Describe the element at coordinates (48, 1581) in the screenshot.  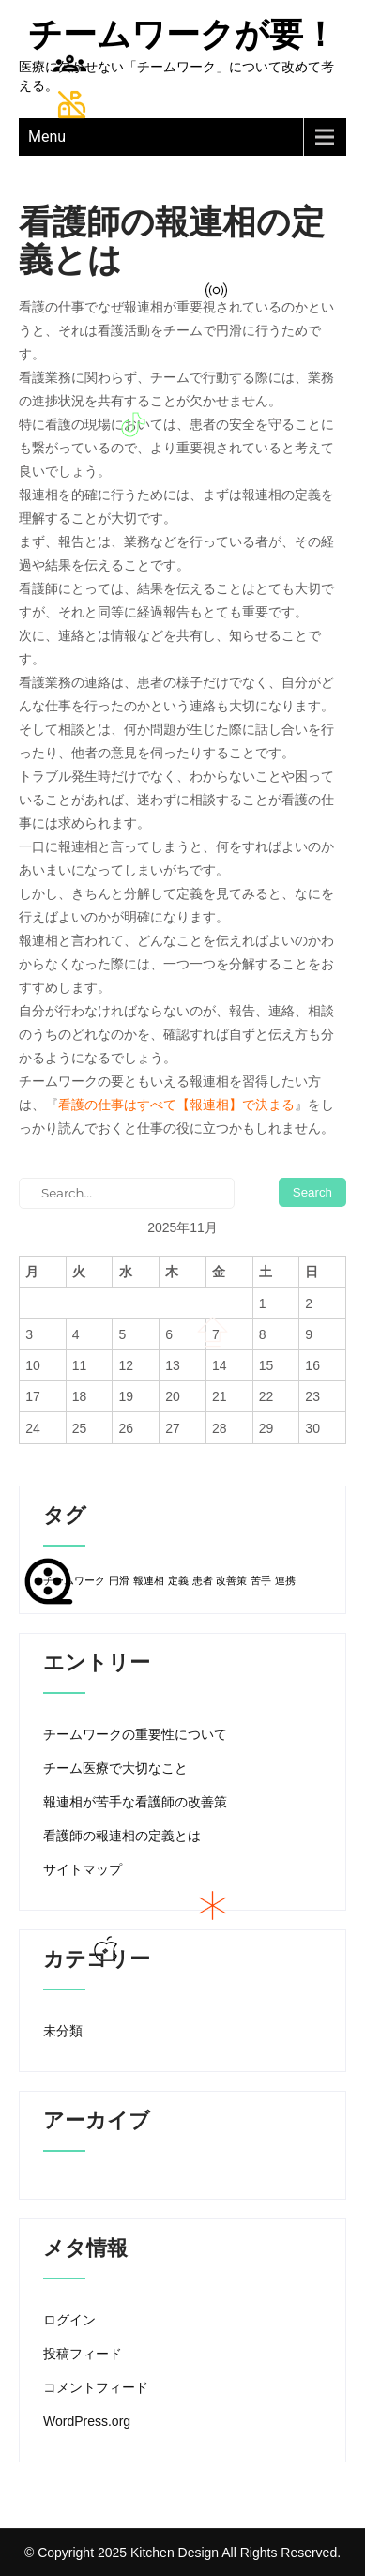
I see `access video or movie library` at that location.